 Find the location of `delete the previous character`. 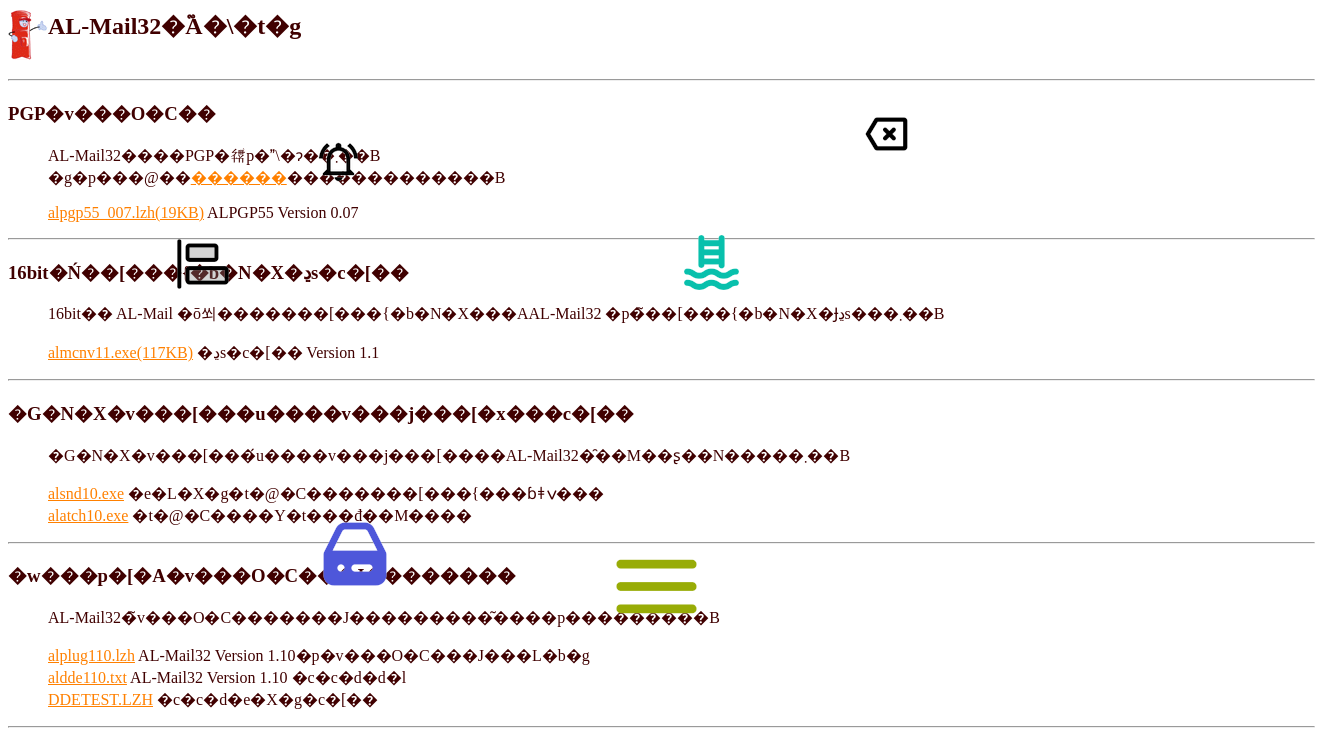

delete the previous character is located at coordinates (888, 134).